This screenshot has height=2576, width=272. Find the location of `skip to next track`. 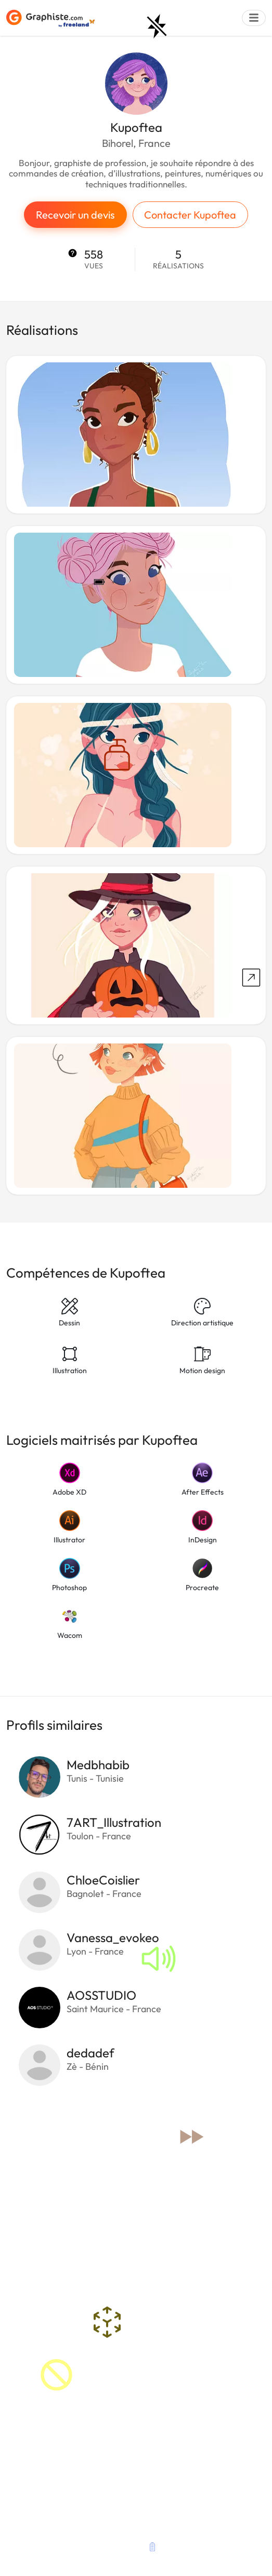

skip to next track is located at coordinates (192, 2137).